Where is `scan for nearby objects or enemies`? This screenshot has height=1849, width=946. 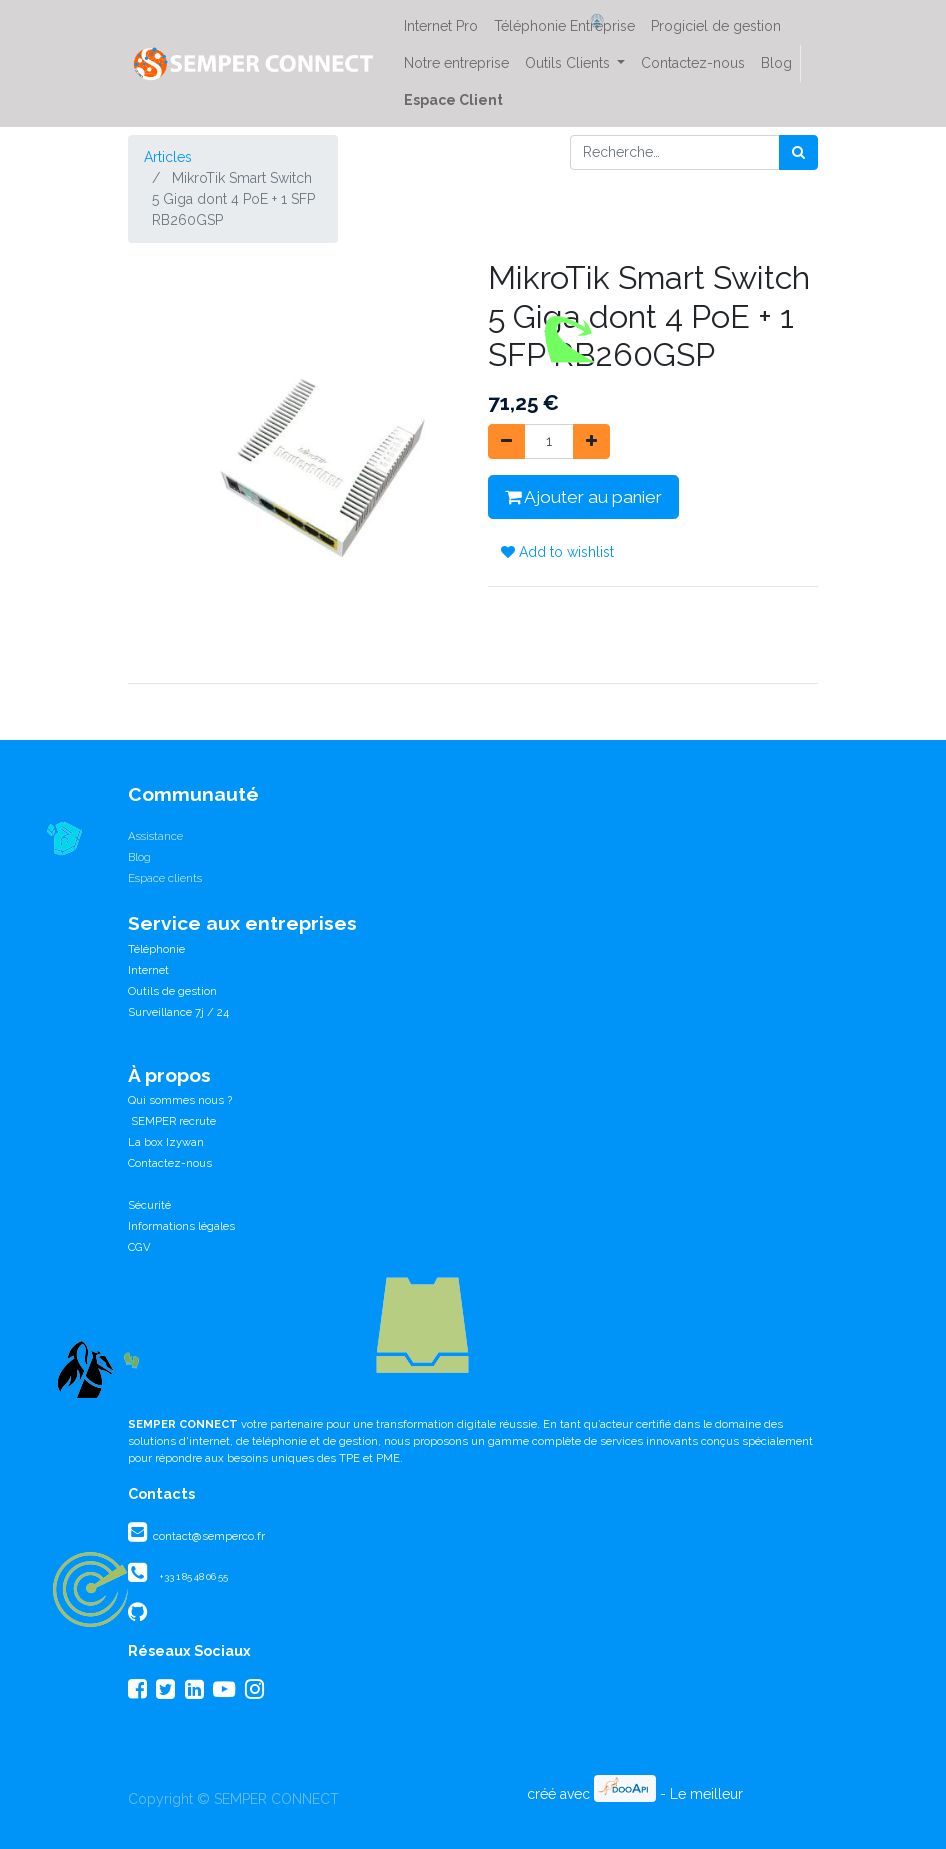
scan for nearby objects or enemies is located at coordinates (90, 1589).